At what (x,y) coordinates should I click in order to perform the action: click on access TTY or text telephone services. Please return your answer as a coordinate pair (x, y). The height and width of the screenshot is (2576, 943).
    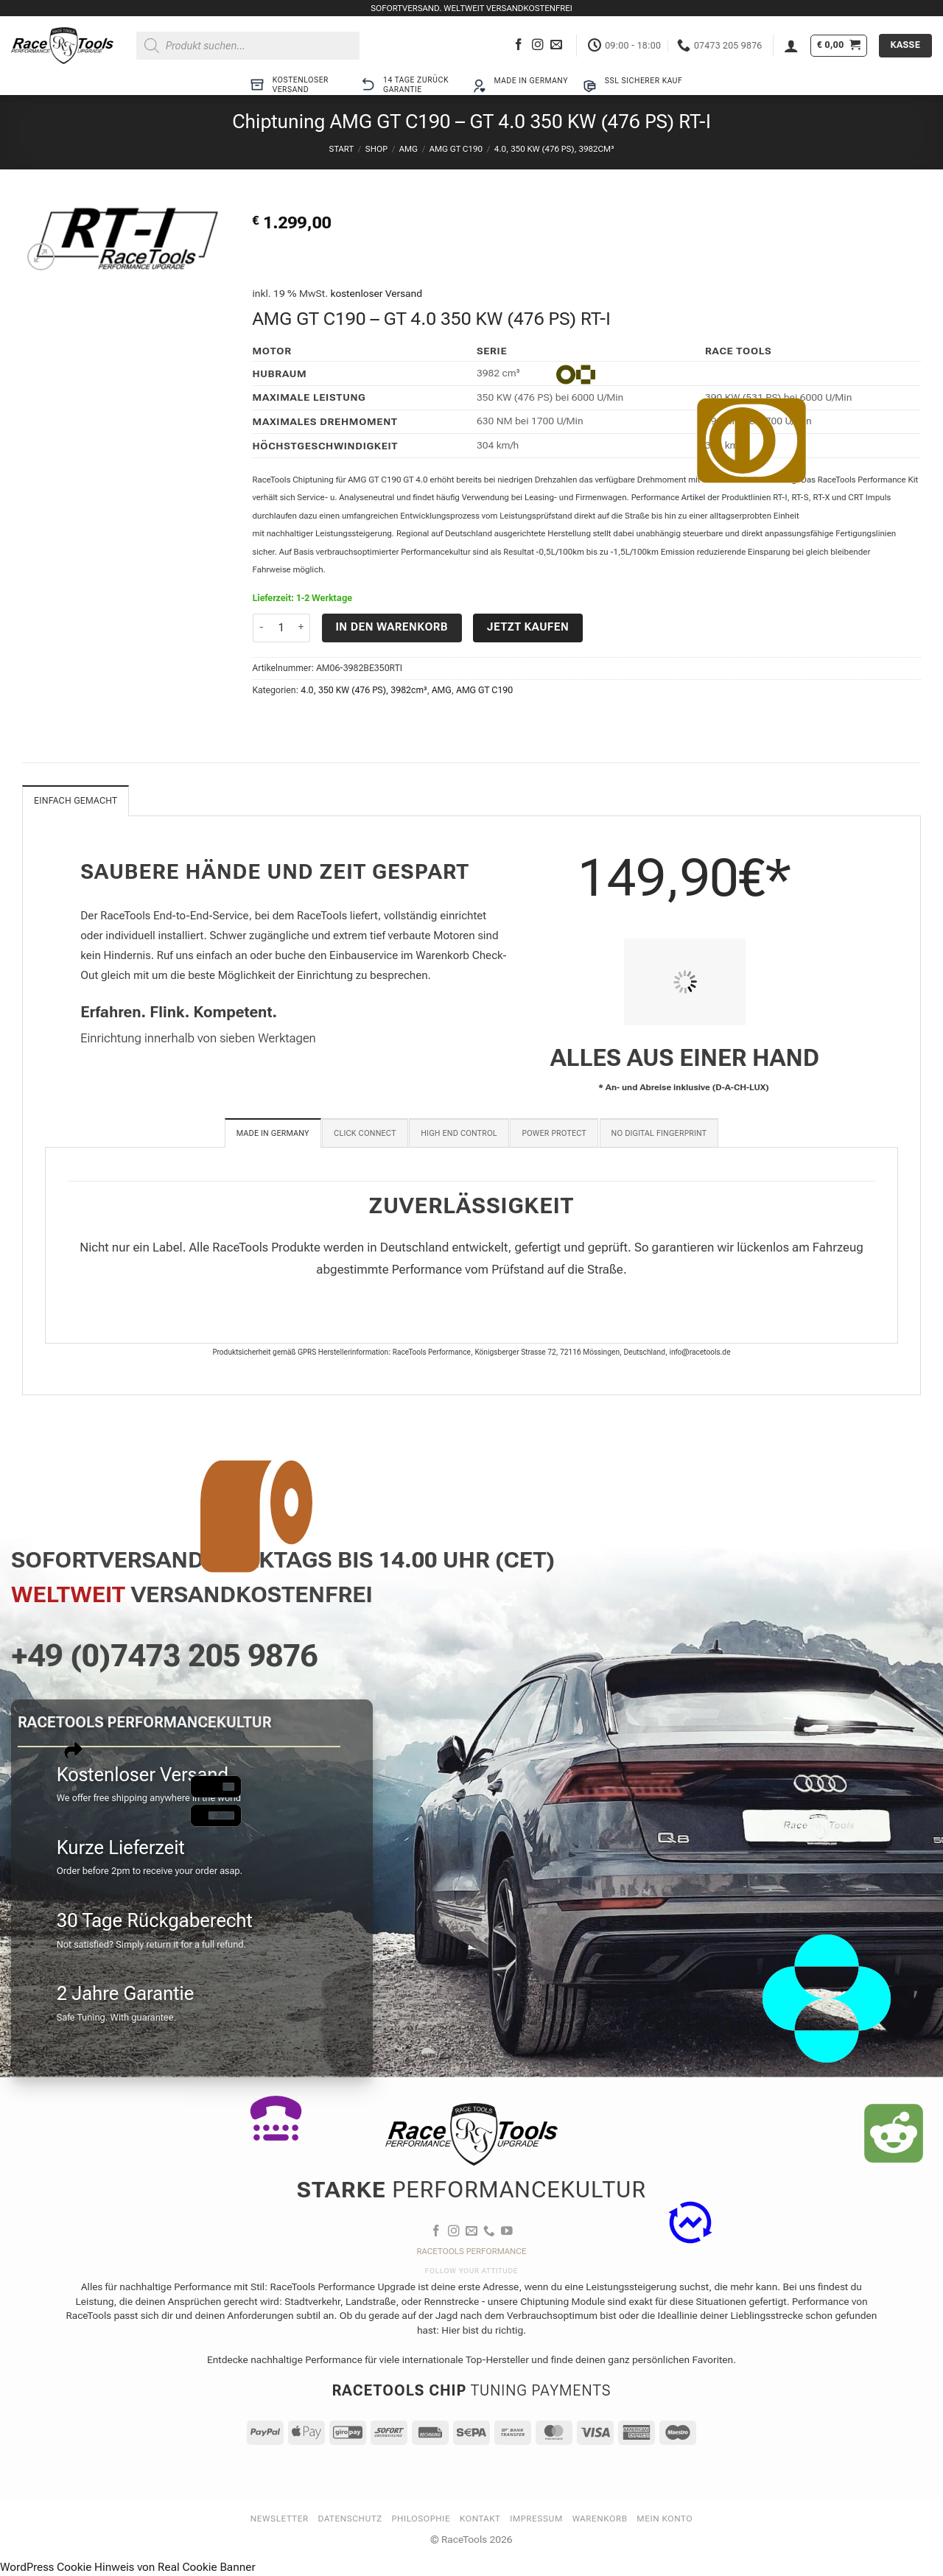
    Looking at the image, I should click on (276, 2118).